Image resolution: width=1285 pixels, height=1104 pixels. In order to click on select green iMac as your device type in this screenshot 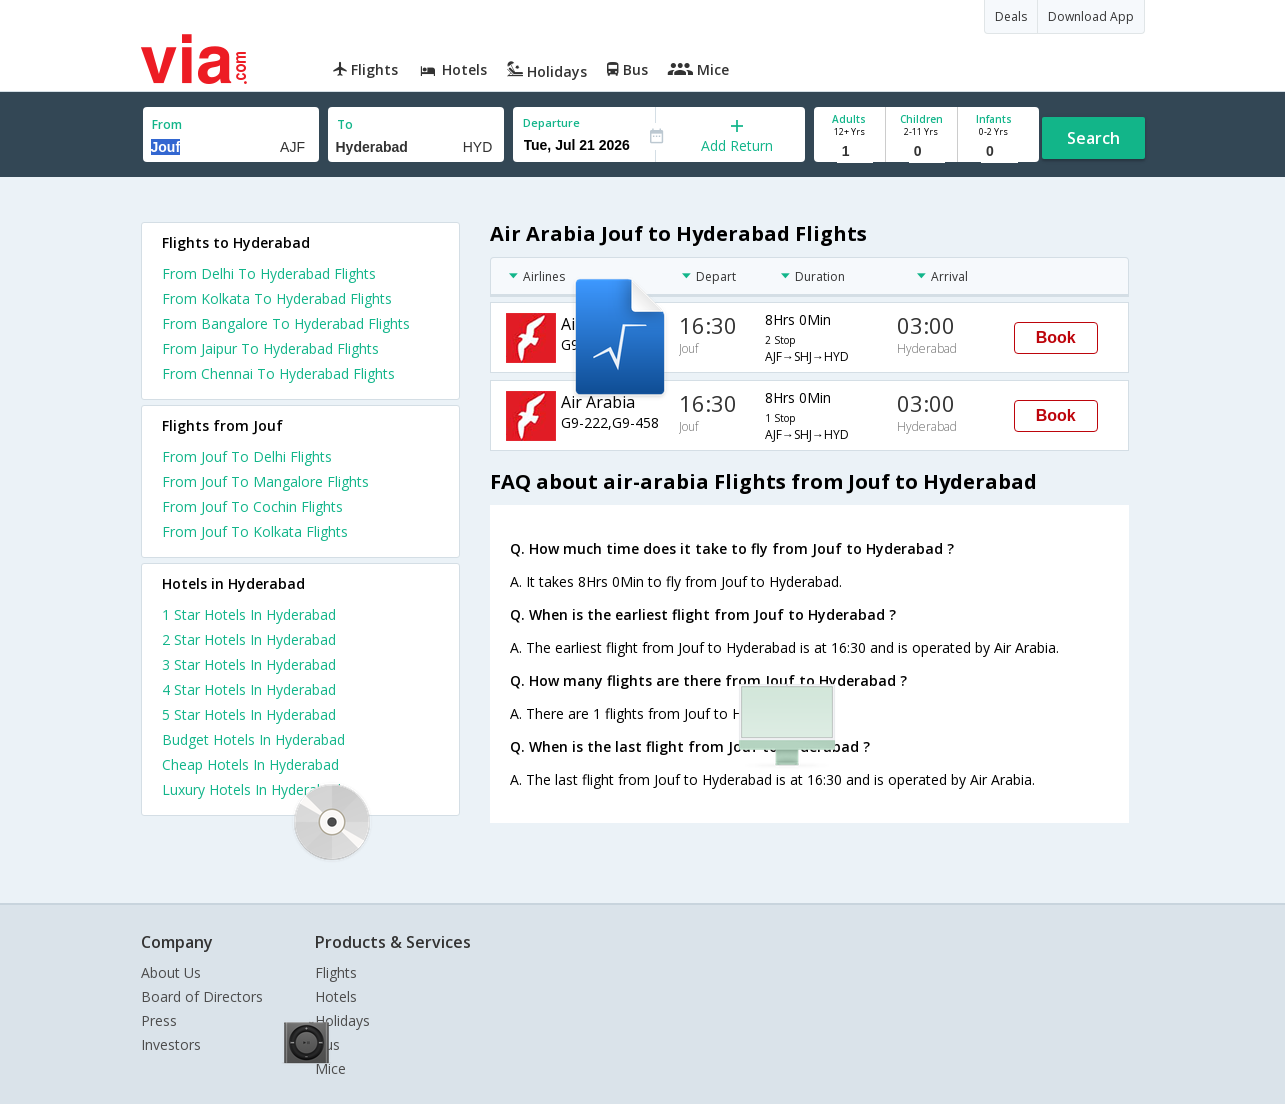, I will do `click(787, 723)`.